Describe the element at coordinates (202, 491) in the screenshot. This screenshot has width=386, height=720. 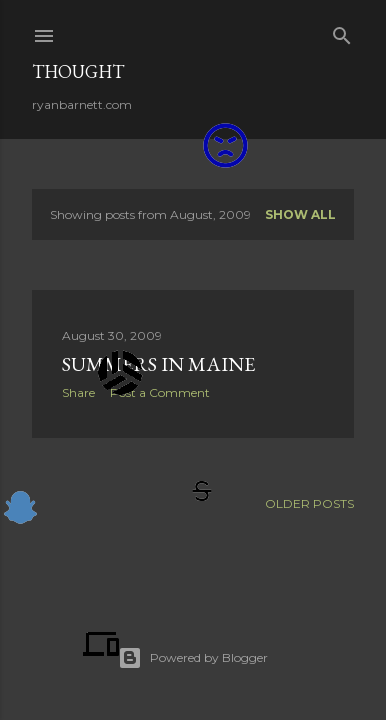
I see `apply strikethrough formatting to selected text` at that location.